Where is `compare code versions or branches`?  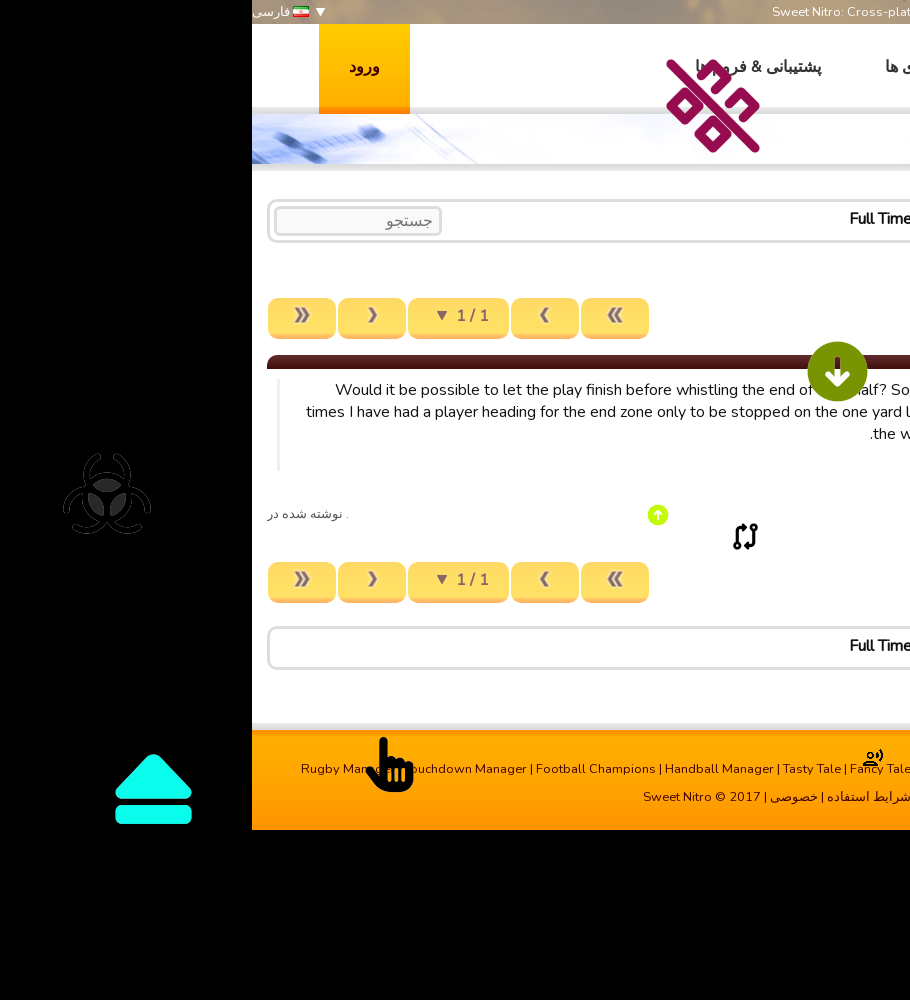 compare code versions or branches is located at coordinates (745, 536).